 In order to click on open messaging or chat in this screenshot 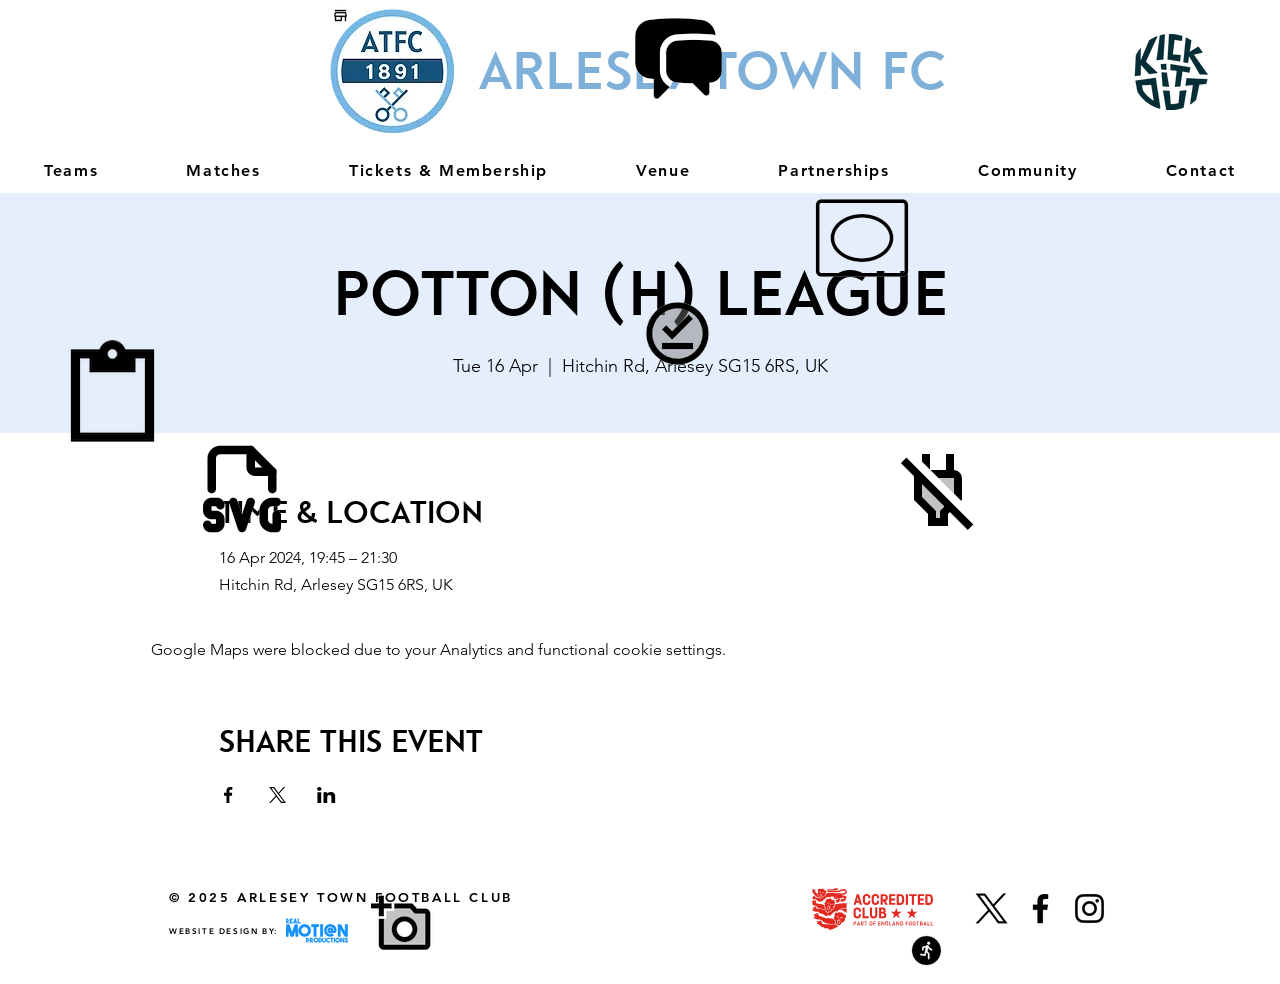, I will do `click(678, 58)`.